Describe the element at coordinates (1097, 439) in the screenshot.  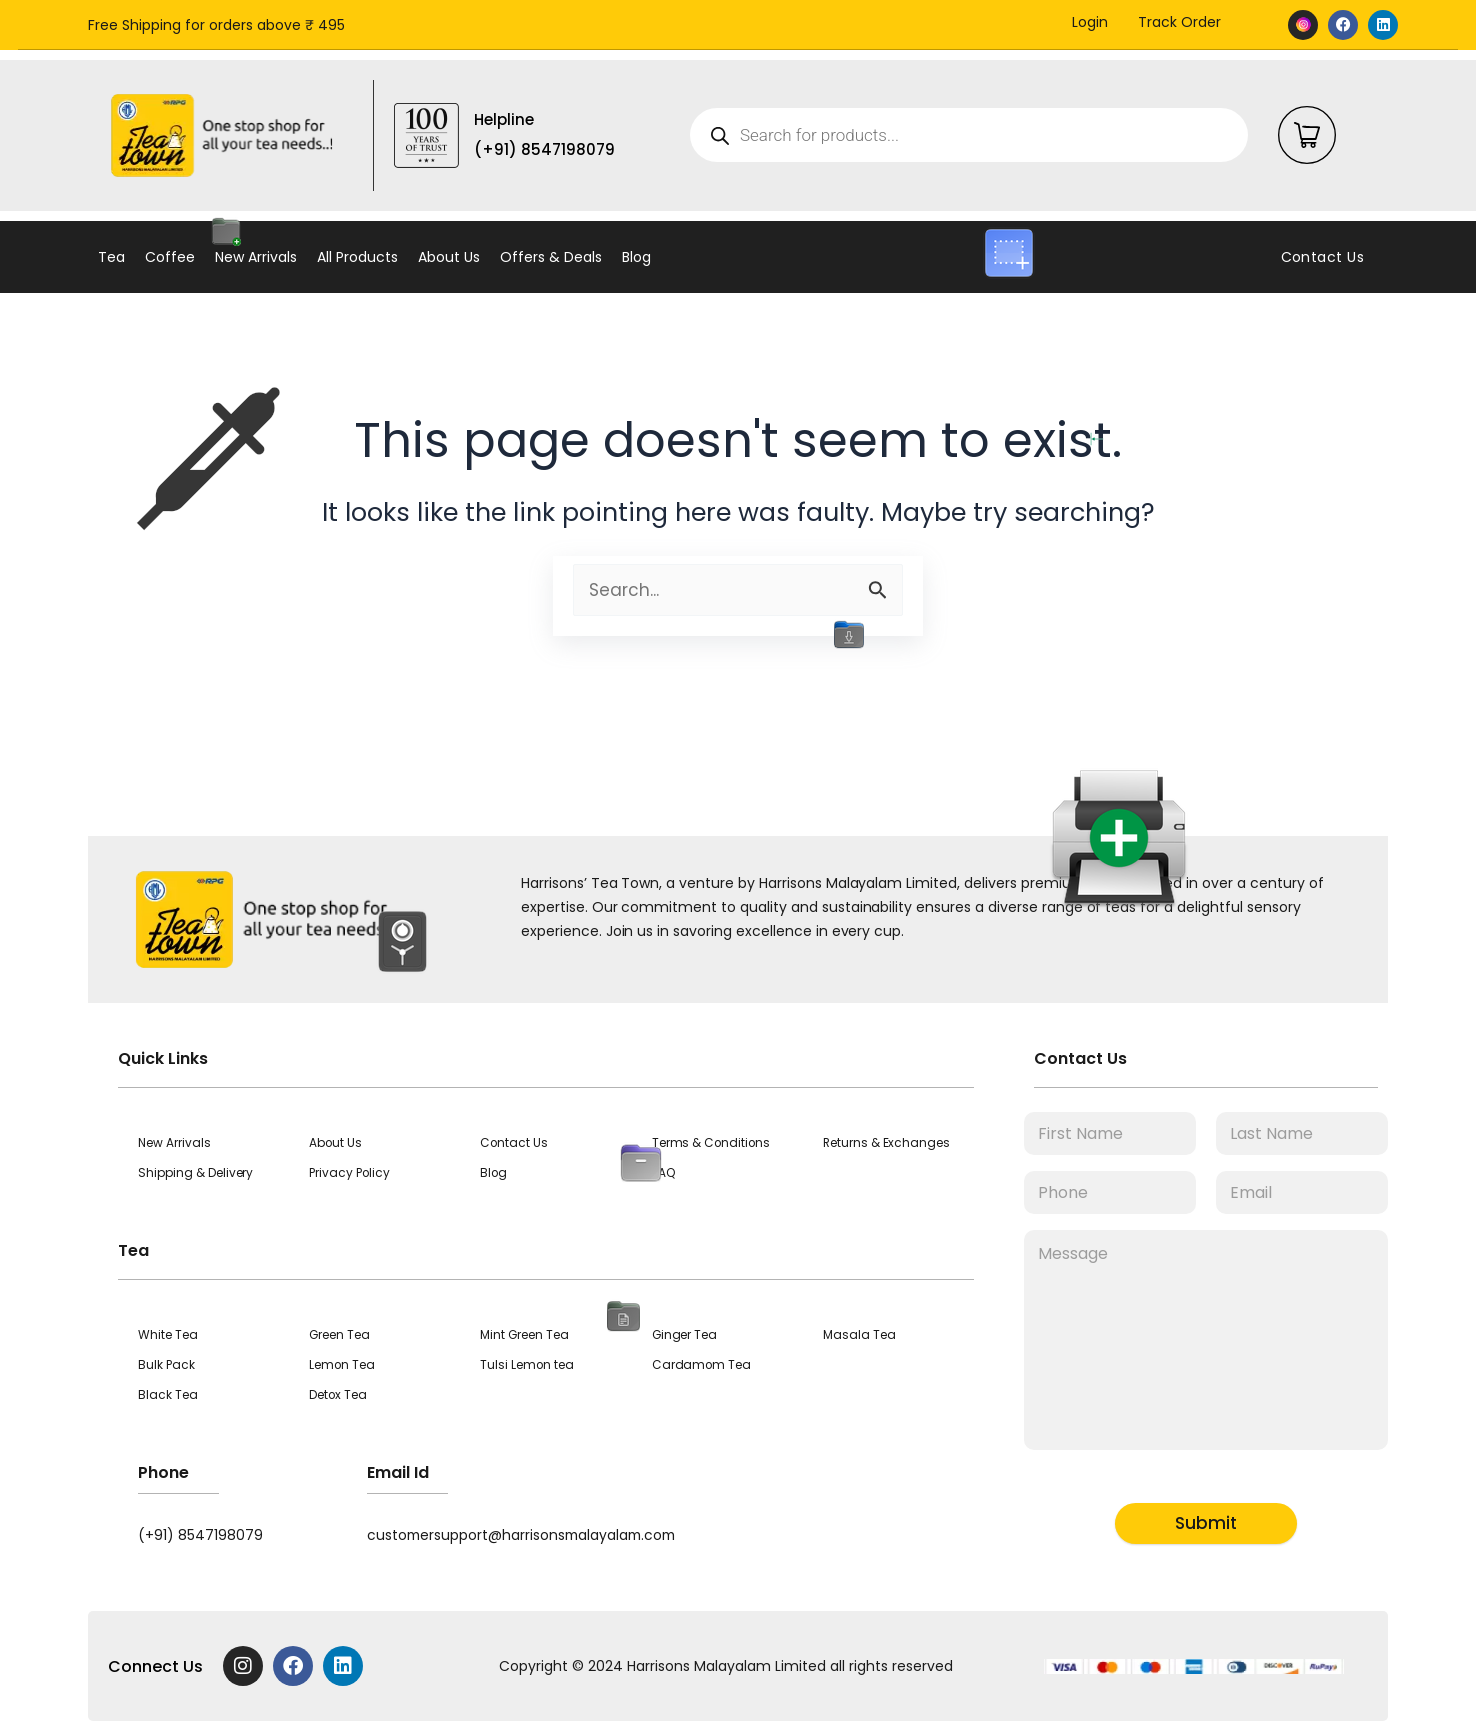
I see `go to the first item in a list or sequence` at that location.